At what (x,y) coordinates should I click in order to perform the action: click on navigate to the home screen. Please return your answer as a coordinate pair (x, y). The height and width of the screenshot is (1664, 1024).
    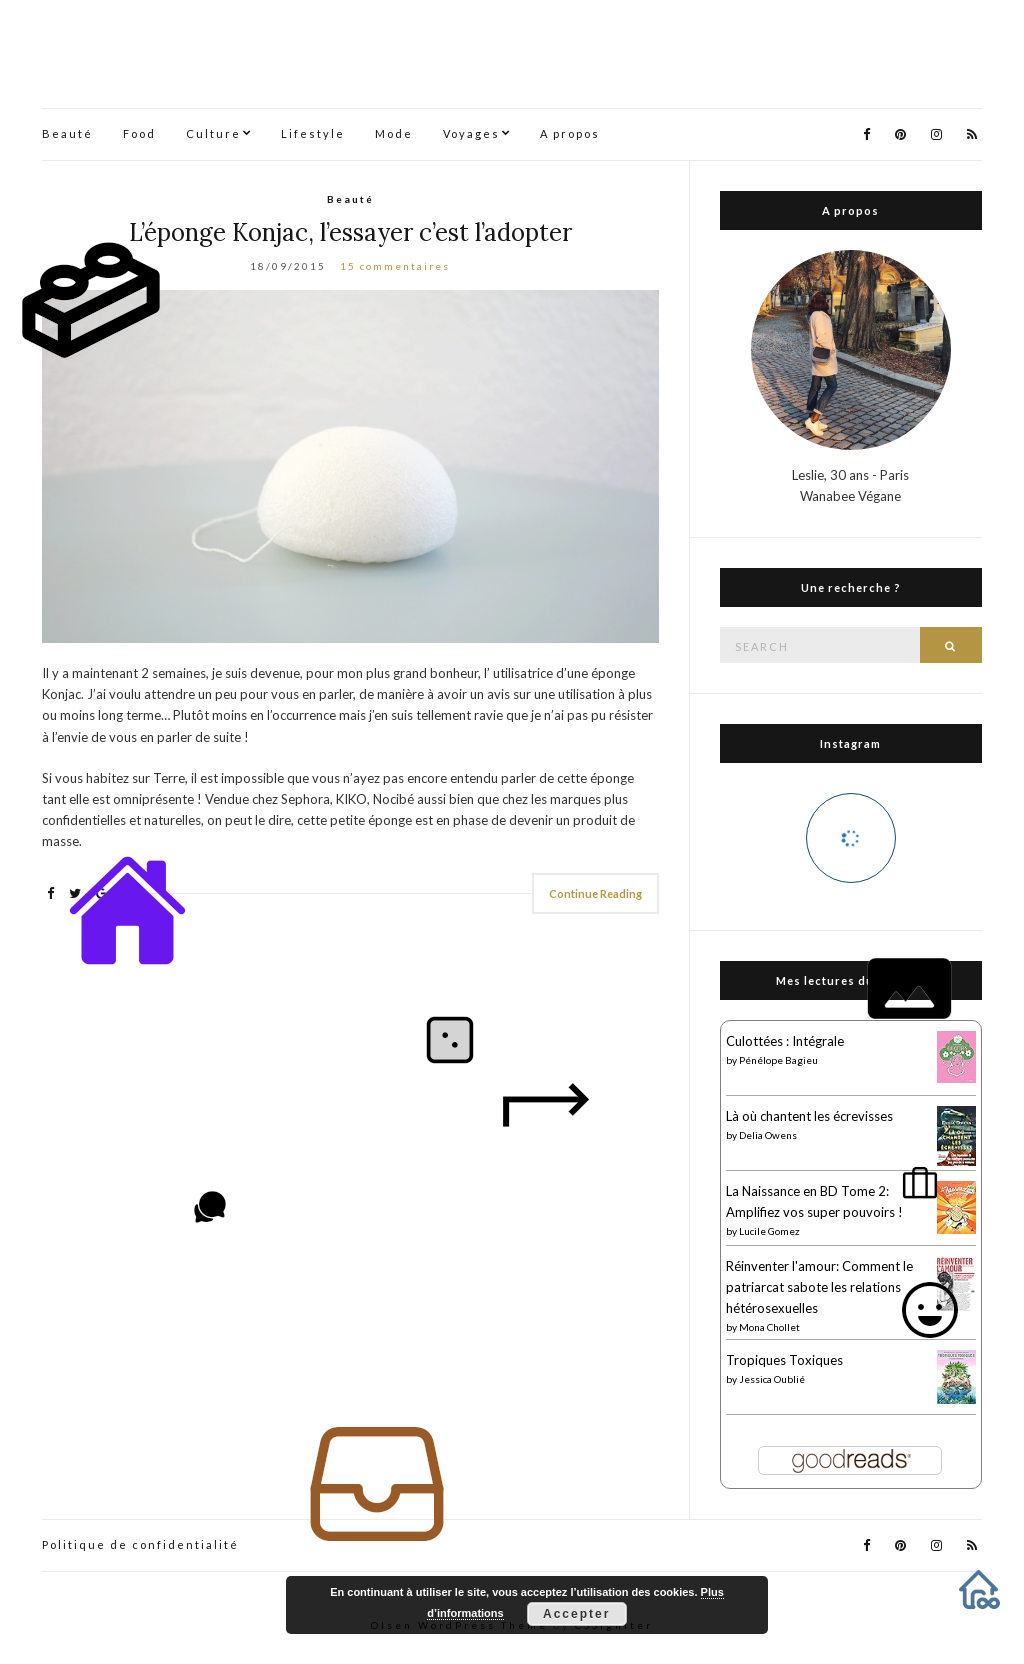
    Looking at the image, I should click on (127, 910).